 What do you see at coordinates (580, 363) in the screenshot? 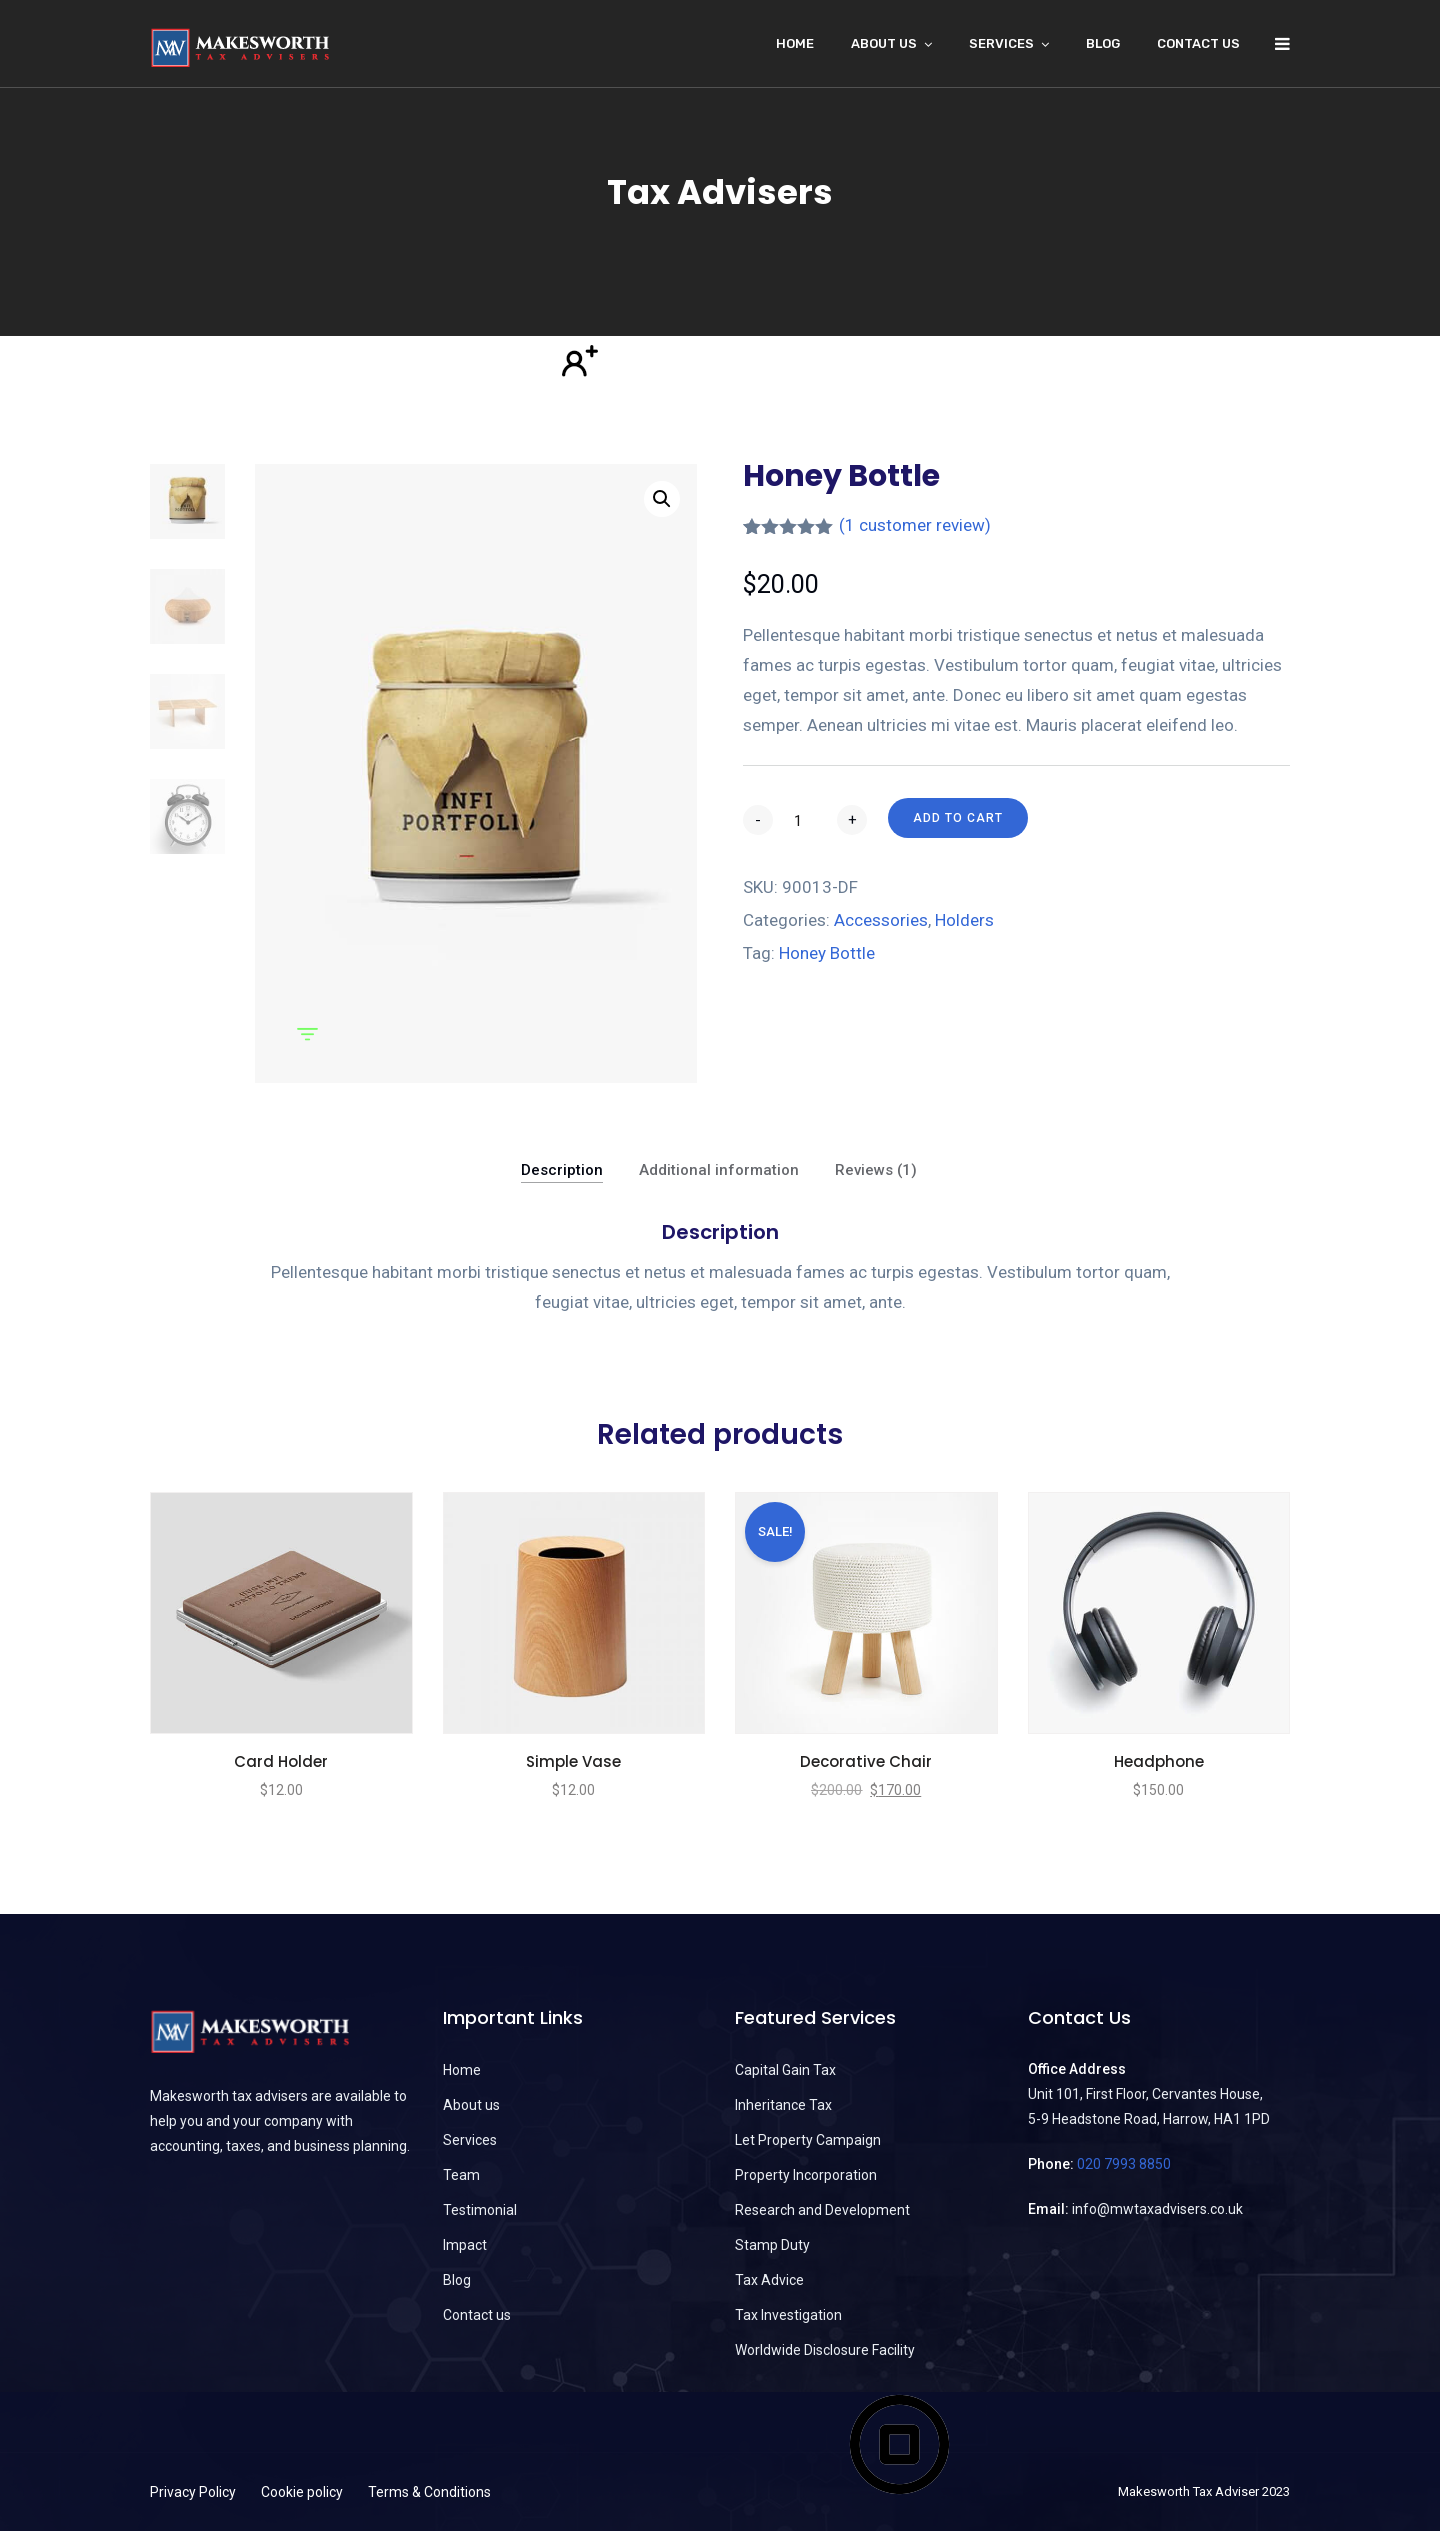
I see `add a new contact or friend` at bounding box center [580, 363].